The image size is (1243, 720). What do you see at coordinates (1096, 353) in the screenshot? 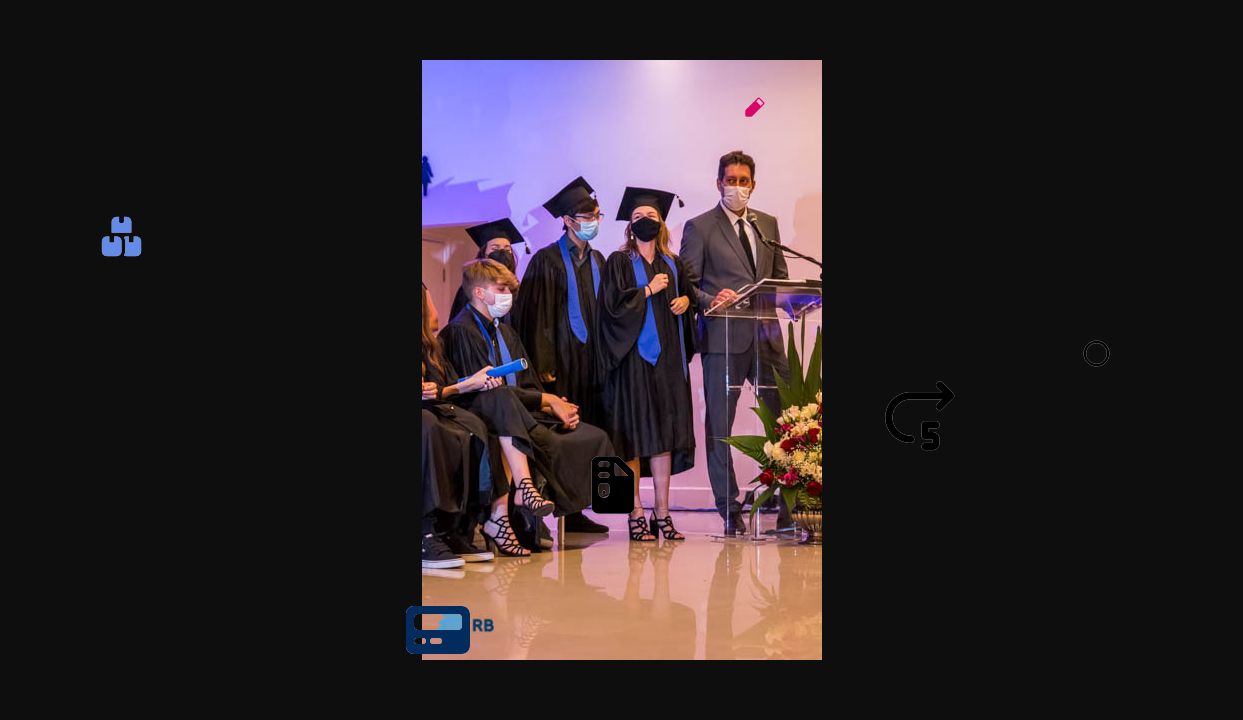
I see `unselected radio button option` at bounding box center [1096, 353].